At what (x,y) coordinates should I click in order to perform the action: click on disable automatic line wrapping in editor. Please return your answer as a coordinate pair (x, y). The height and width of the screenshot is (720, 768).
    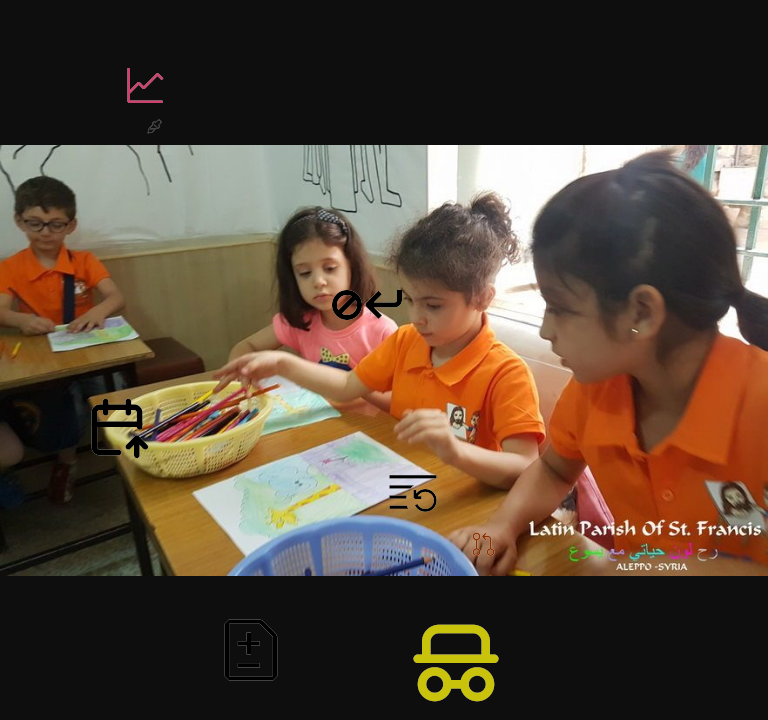
    Looking at the image, I should click on (367, 305).